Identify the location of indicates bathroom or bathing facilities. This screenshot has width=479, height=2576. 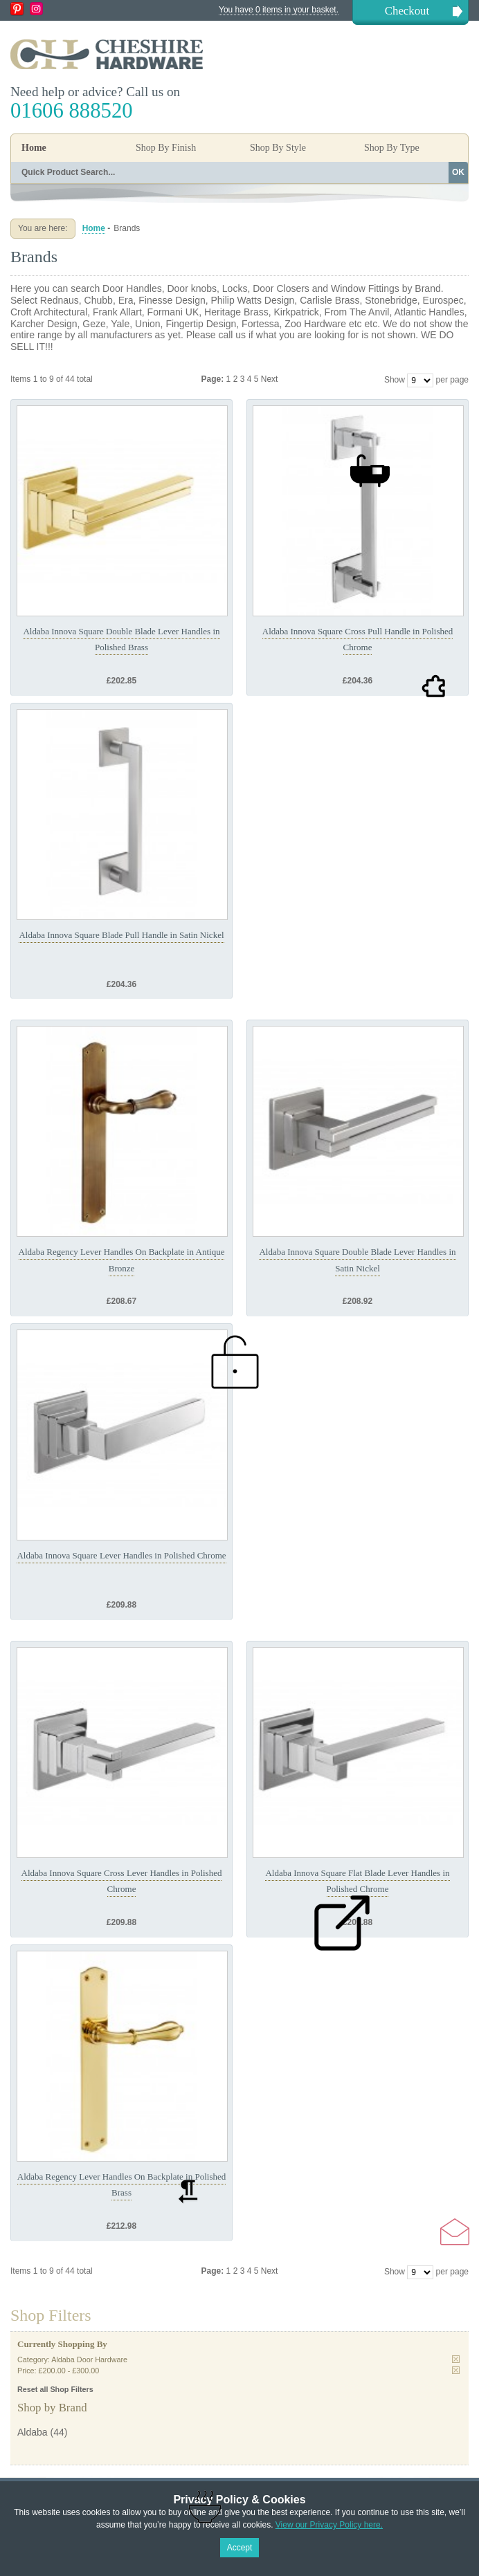
(370, 471).